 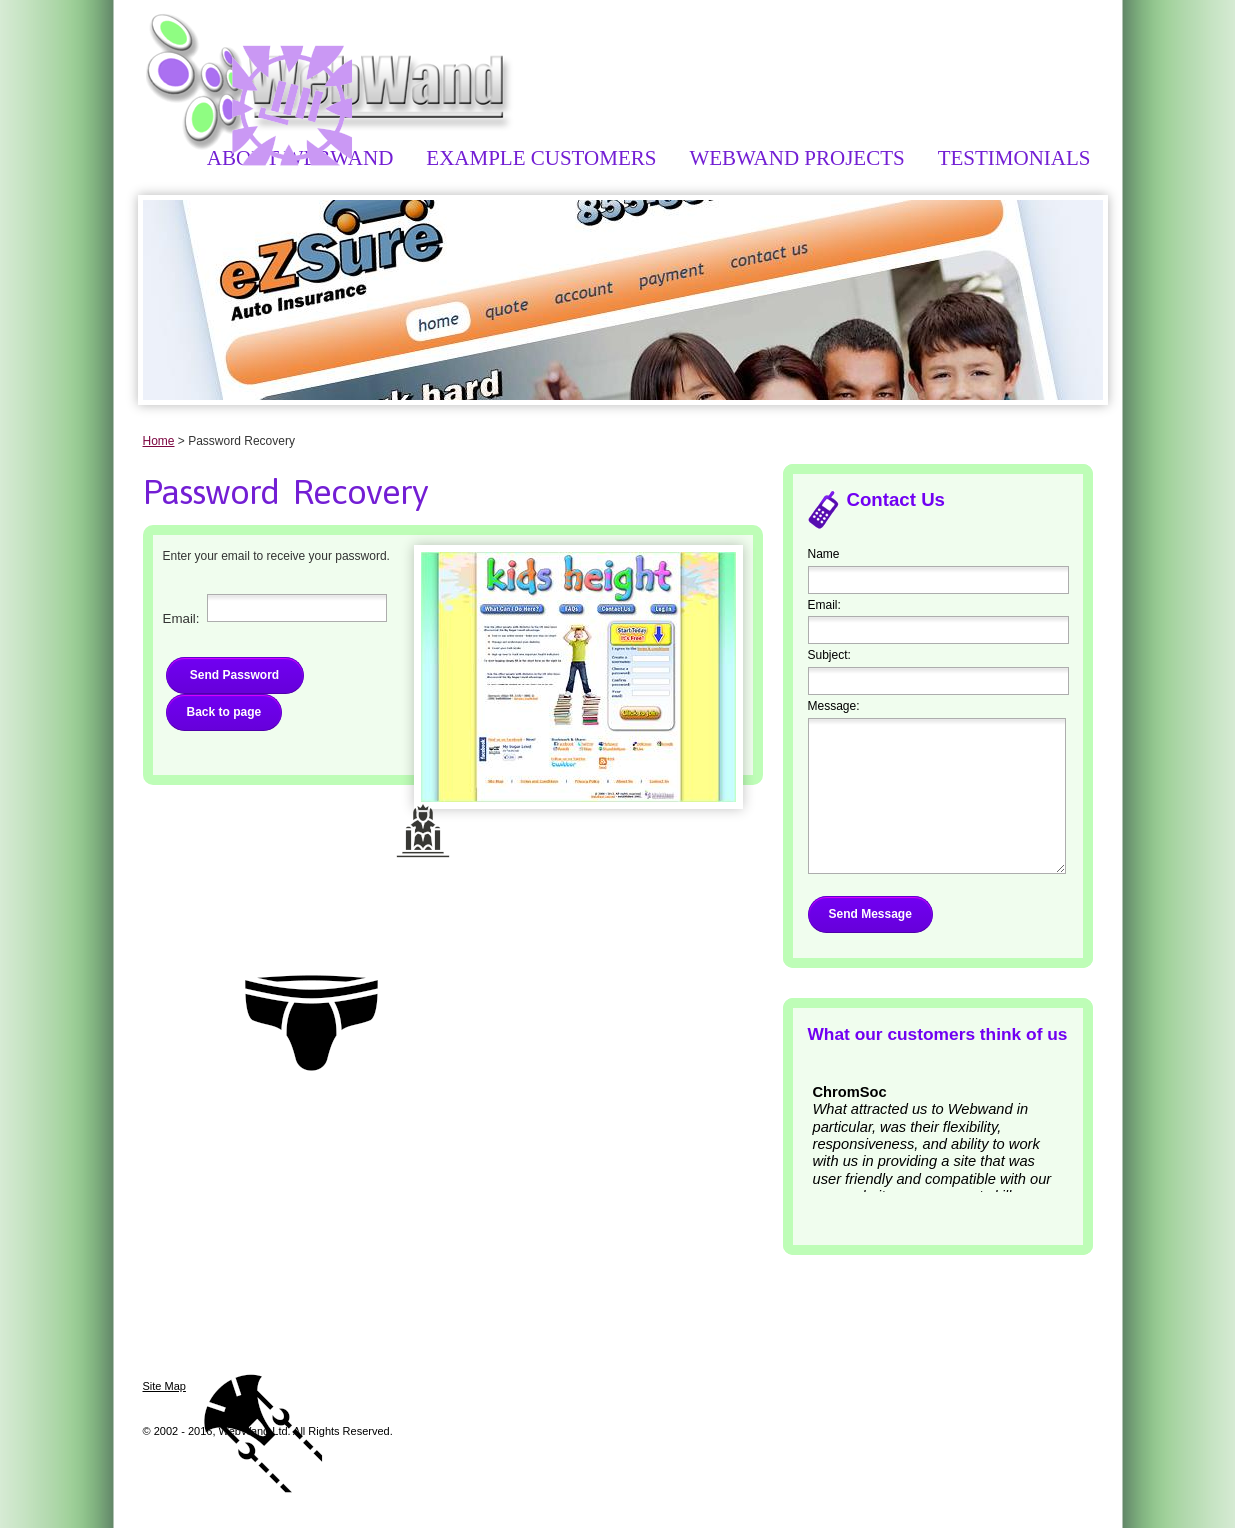 What do you see at coordinates (265, 1433) in the screenshot?
I see `strafe or sidestep movement control` at bounding box center [265, 1433].